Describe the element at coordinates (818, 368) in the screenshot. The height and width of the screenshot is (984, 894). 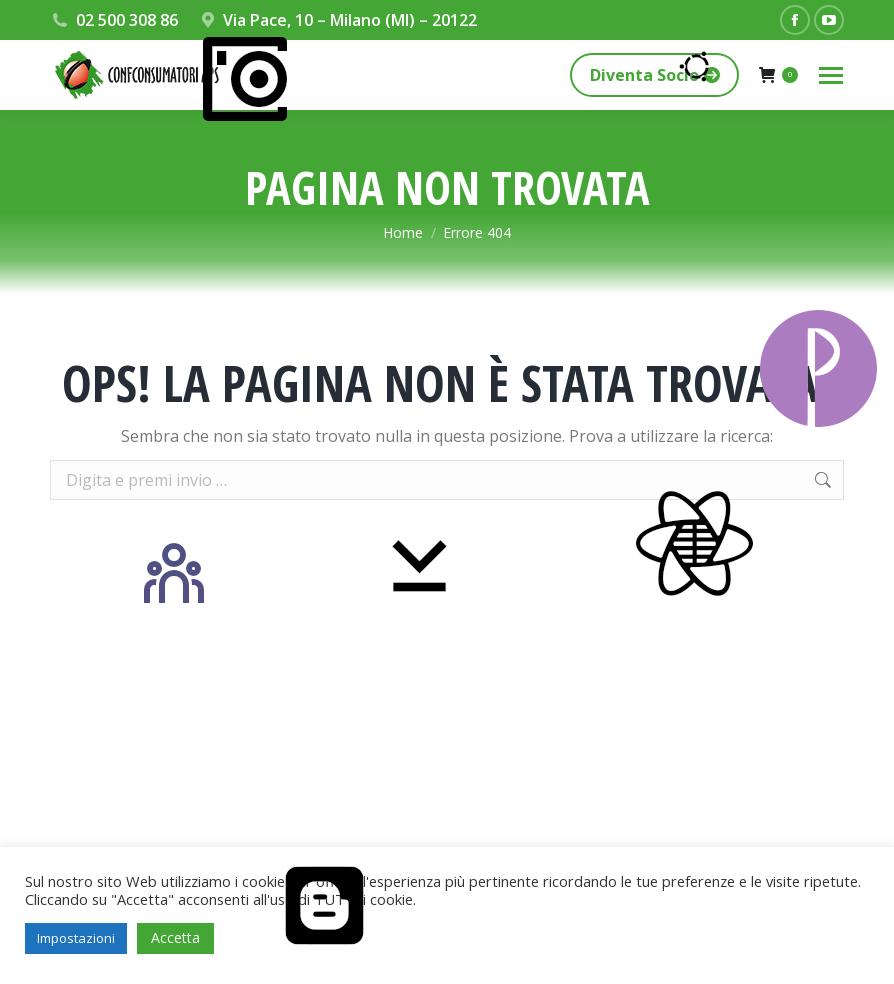
I see `PurgeCSS logo - a CSS optimization tool` at that location.